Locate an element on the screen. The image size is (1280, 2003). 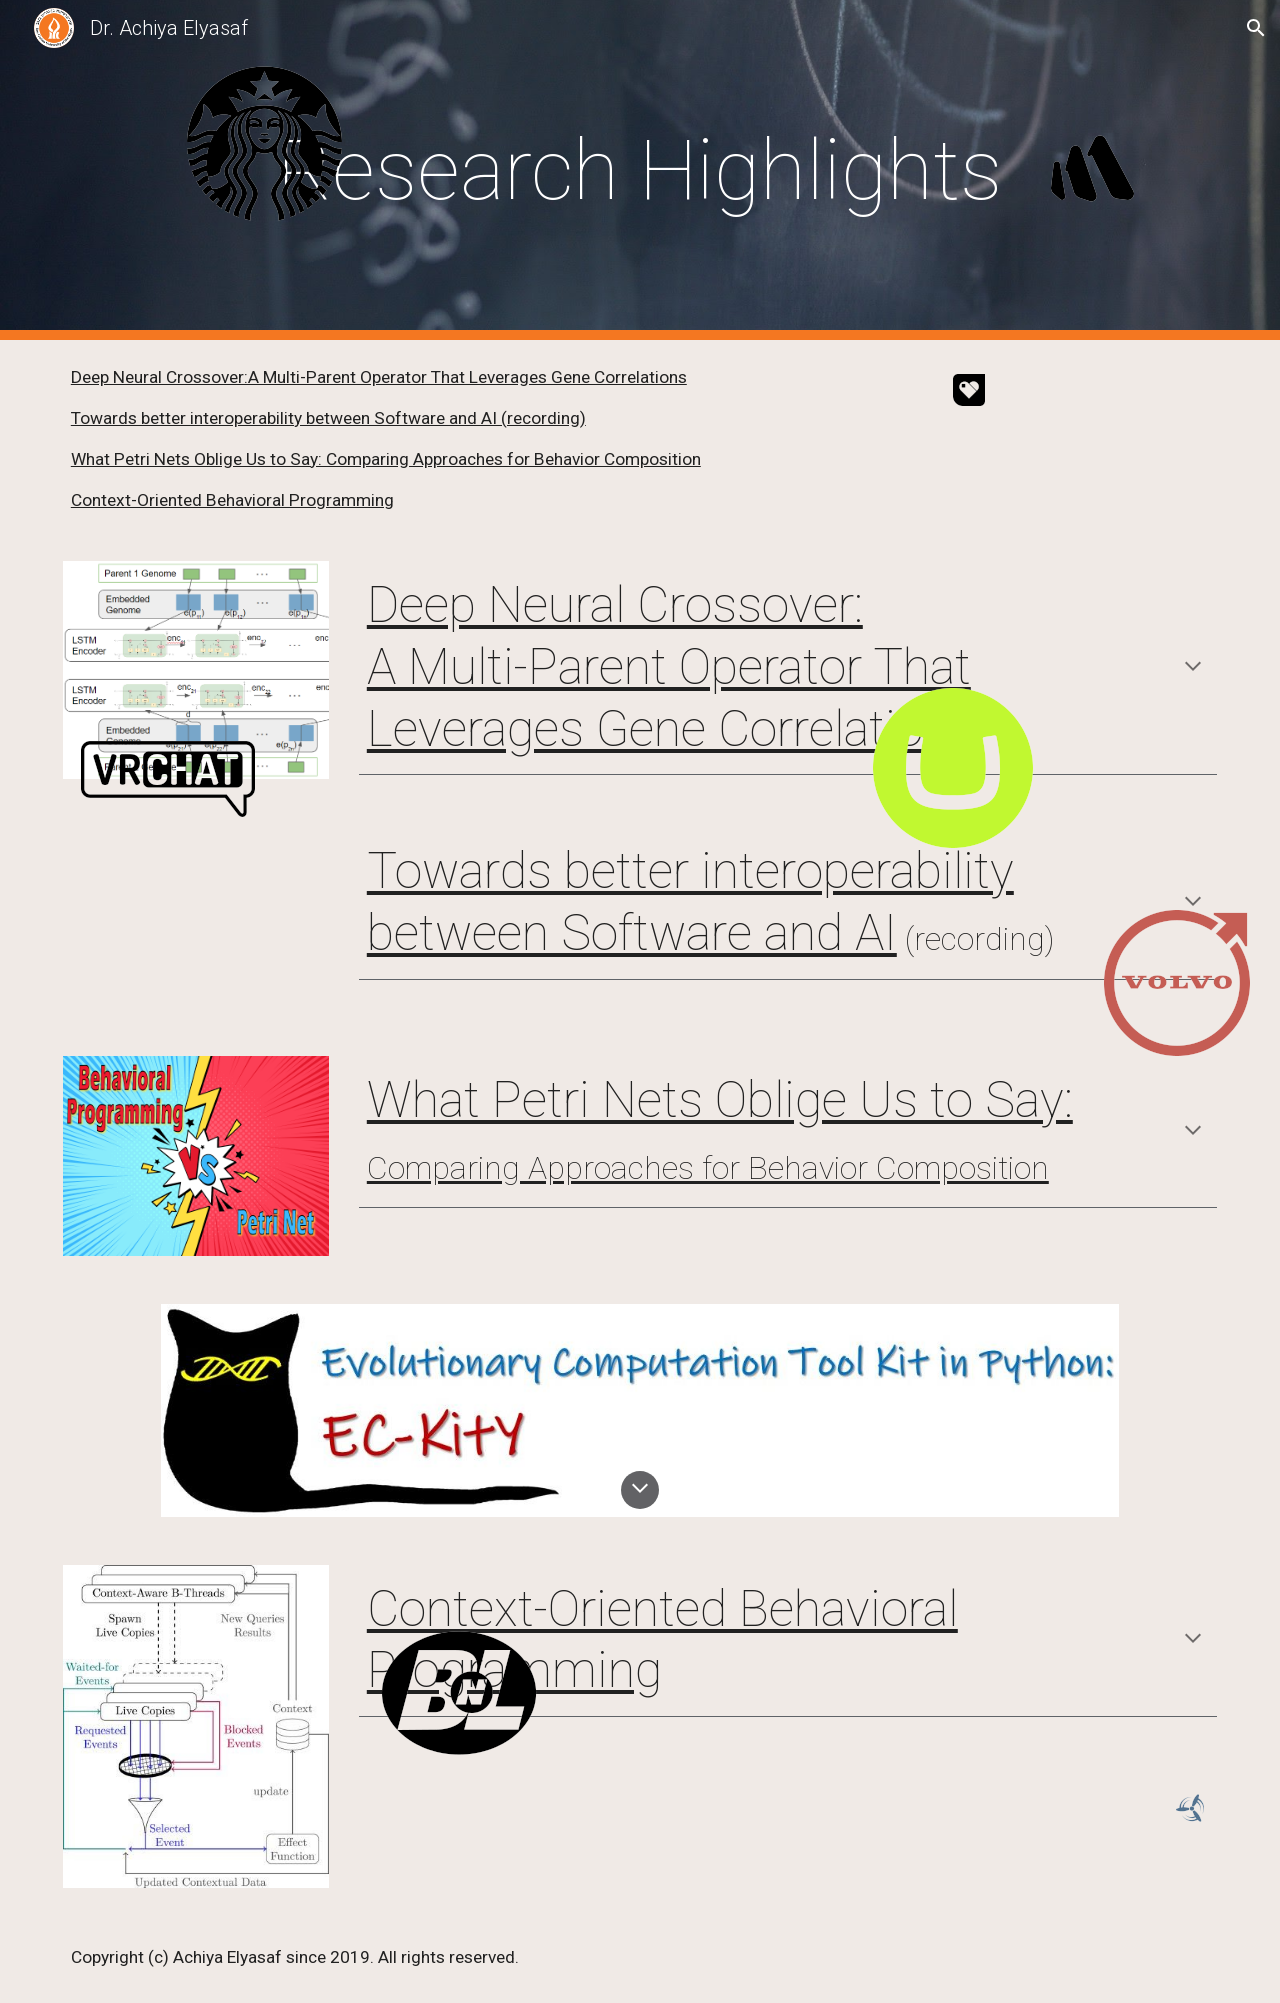
visit payhip website or storefront is located at coordinates (969, 390).